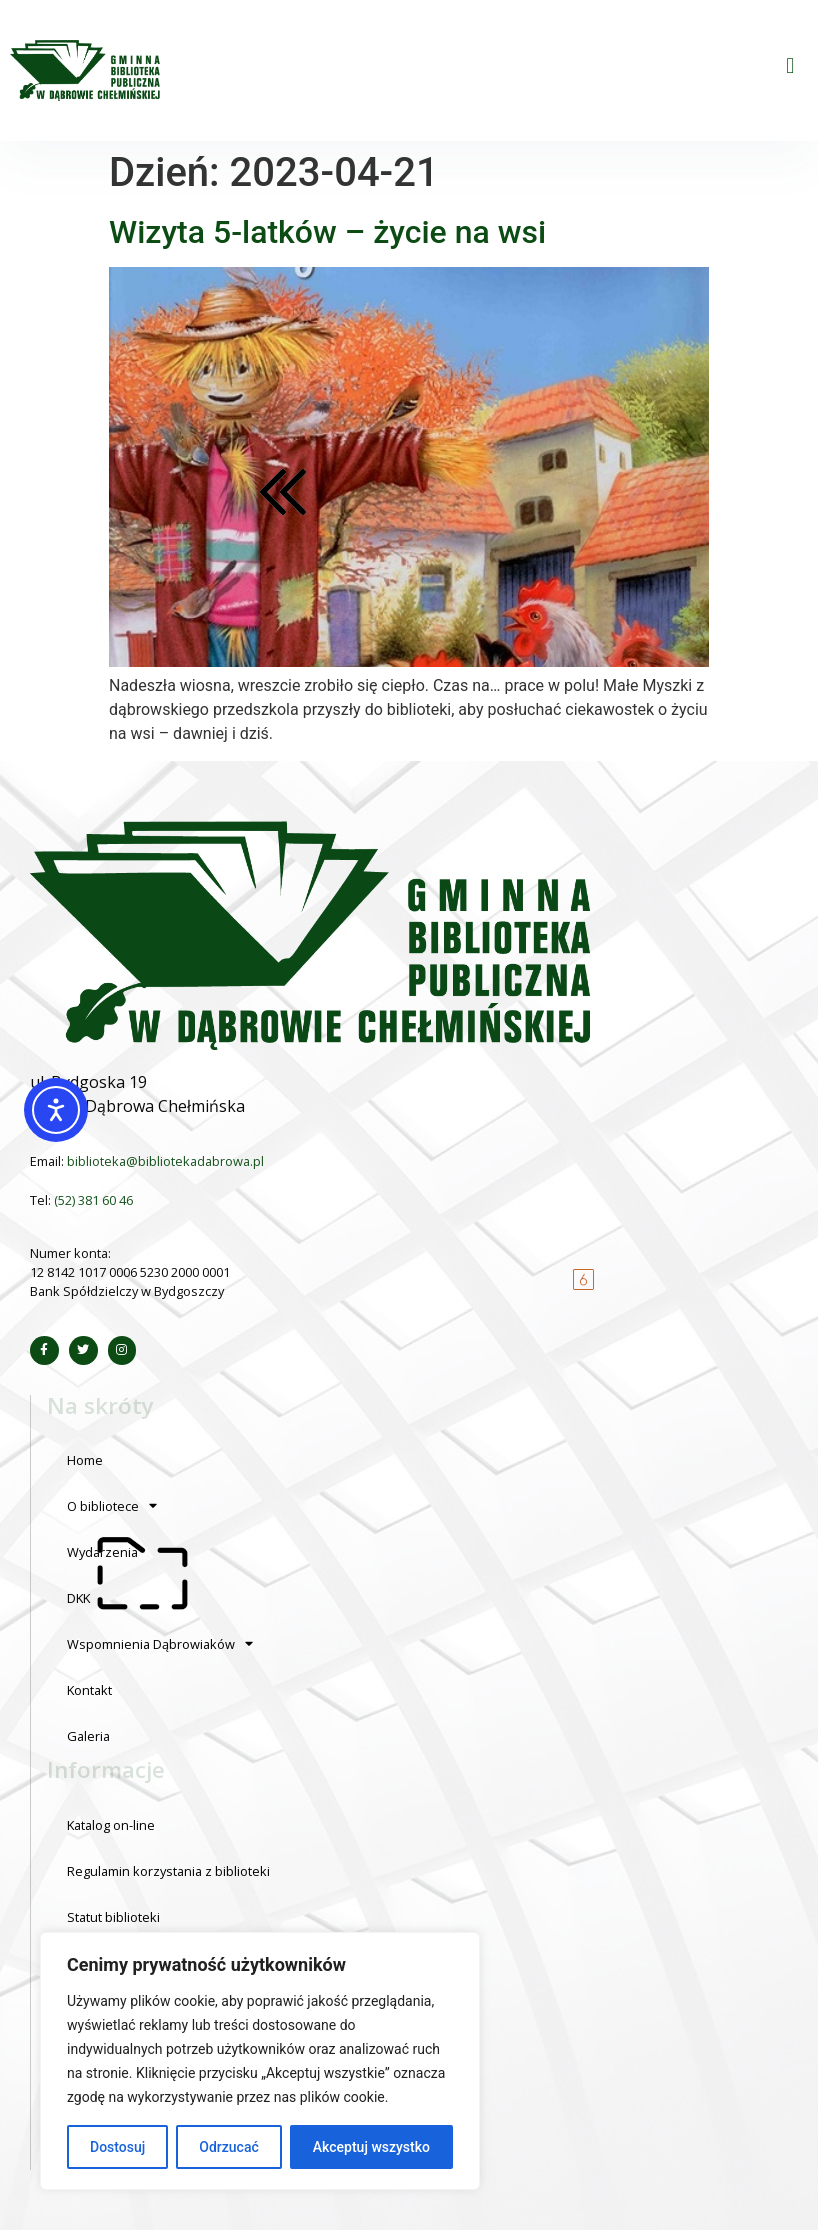 This screenshot has height=2230, width=818. I want to click on create a new folder, so click(142, 1571).